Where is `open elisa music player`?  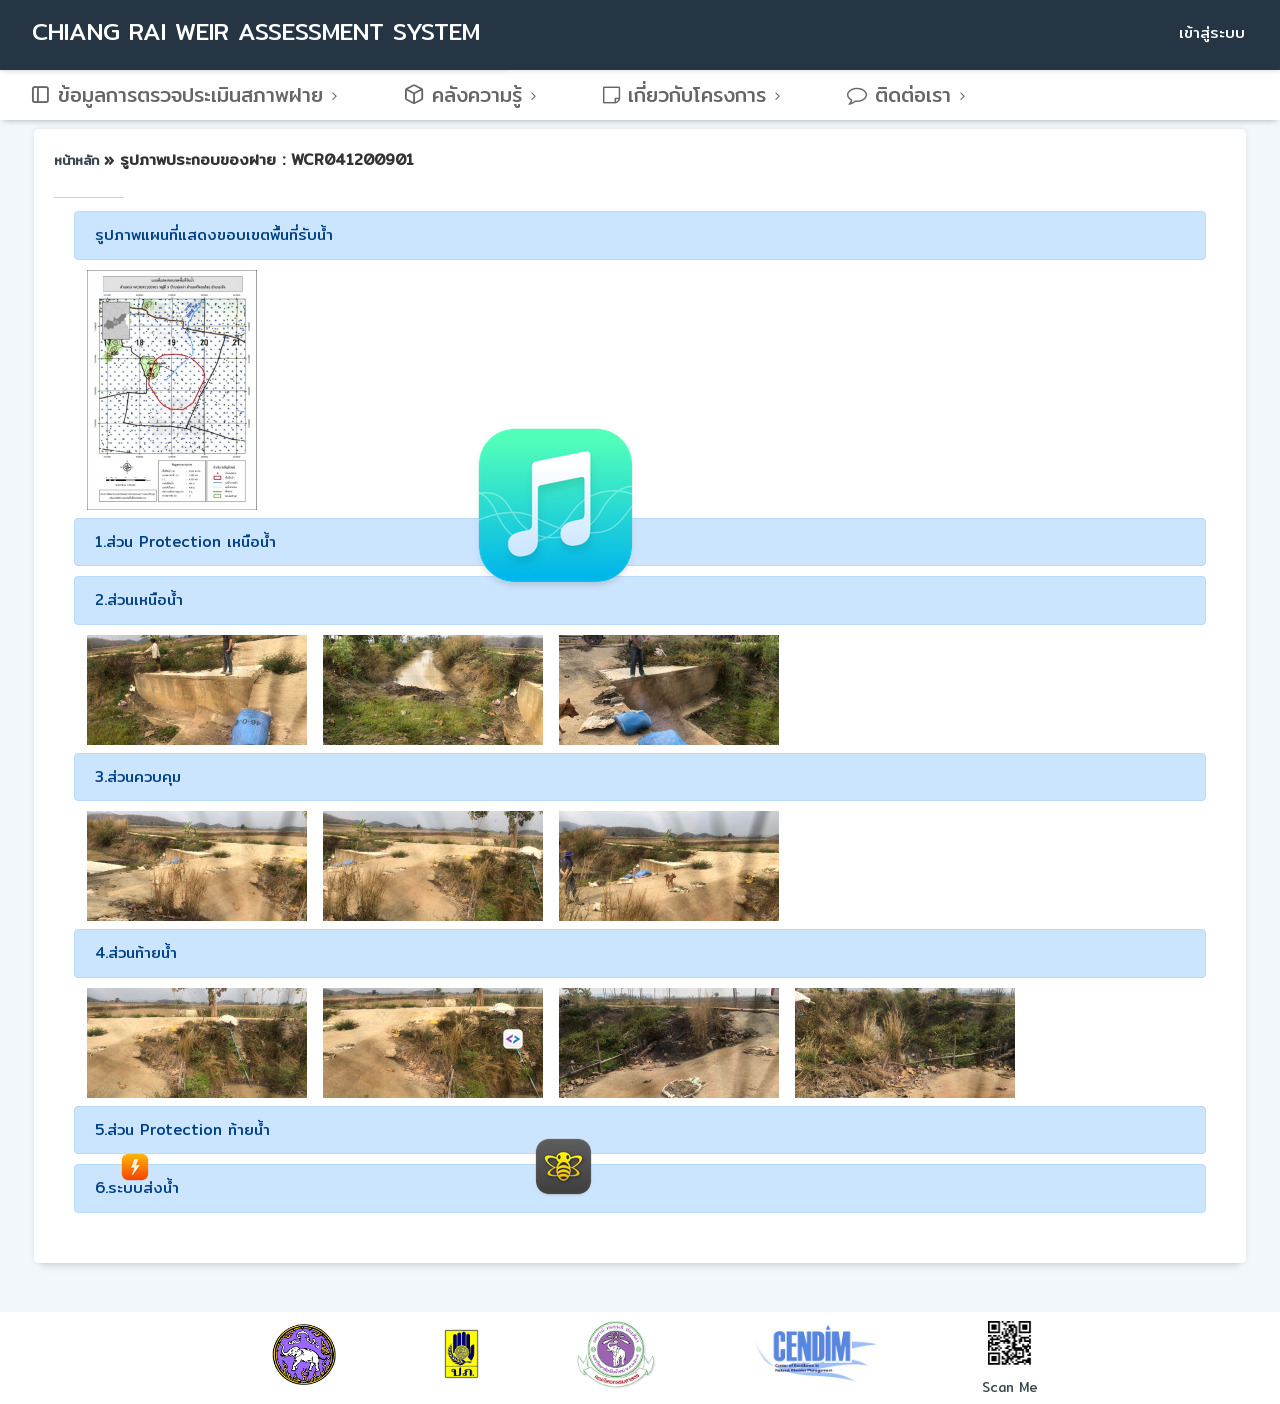
open elisa music player is located at coordinates (555, 505).